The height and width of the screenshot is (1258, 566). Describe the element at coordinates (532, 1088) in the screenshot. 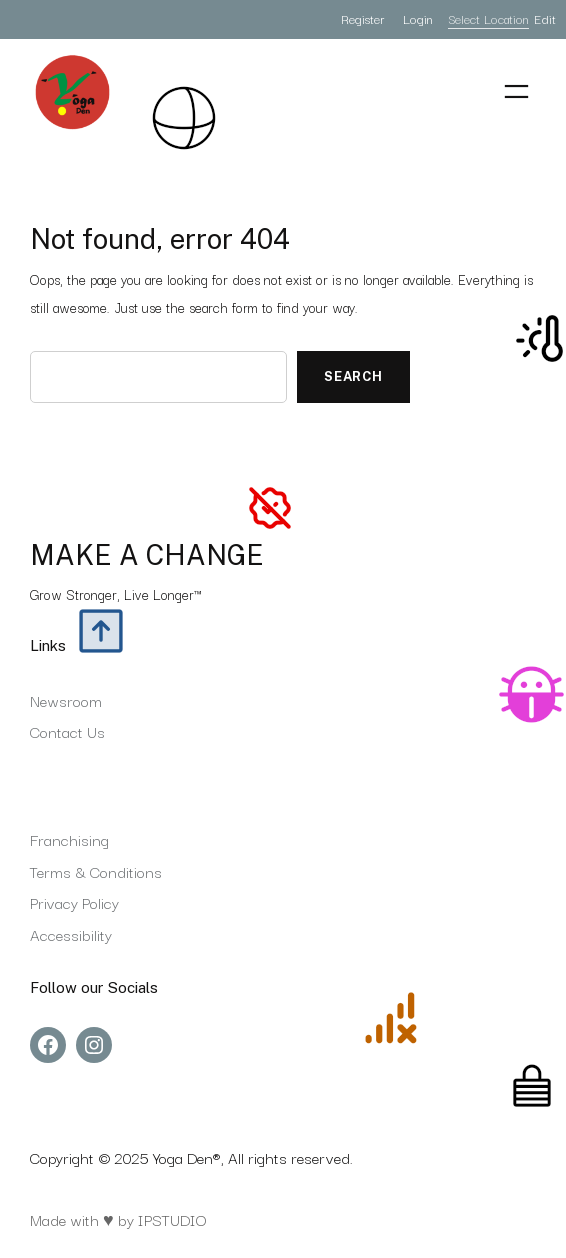

I see `indicates a secure or encrypted connection` at that location.